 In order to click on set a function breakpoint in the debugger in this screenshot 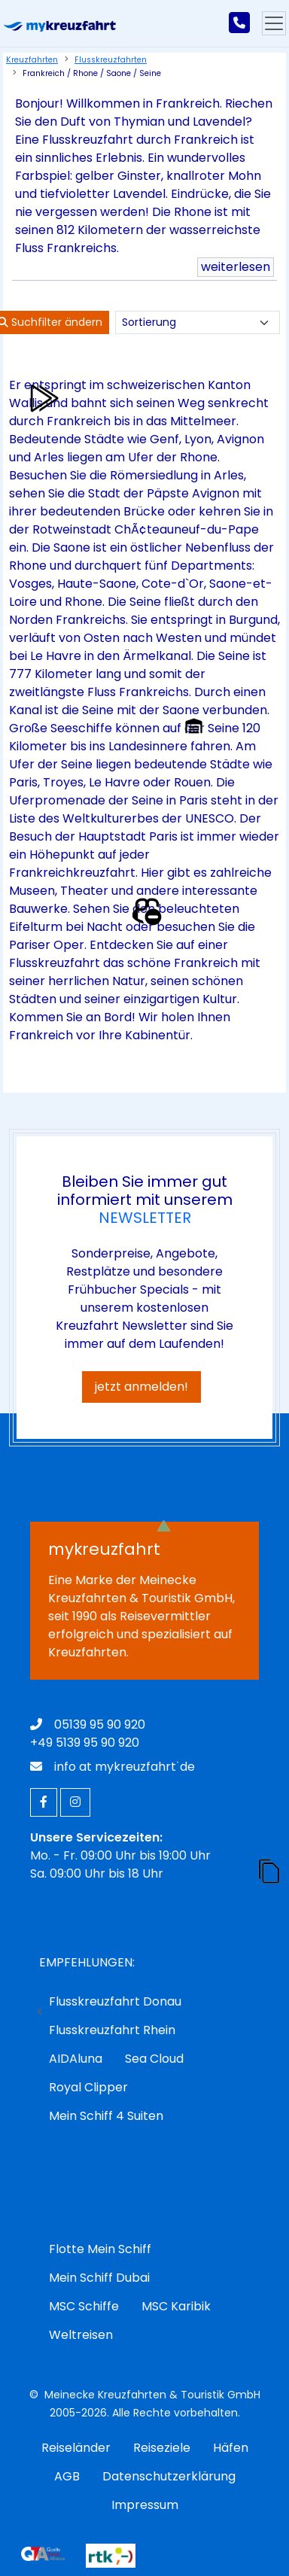, I will do `click(163, 1526)`.